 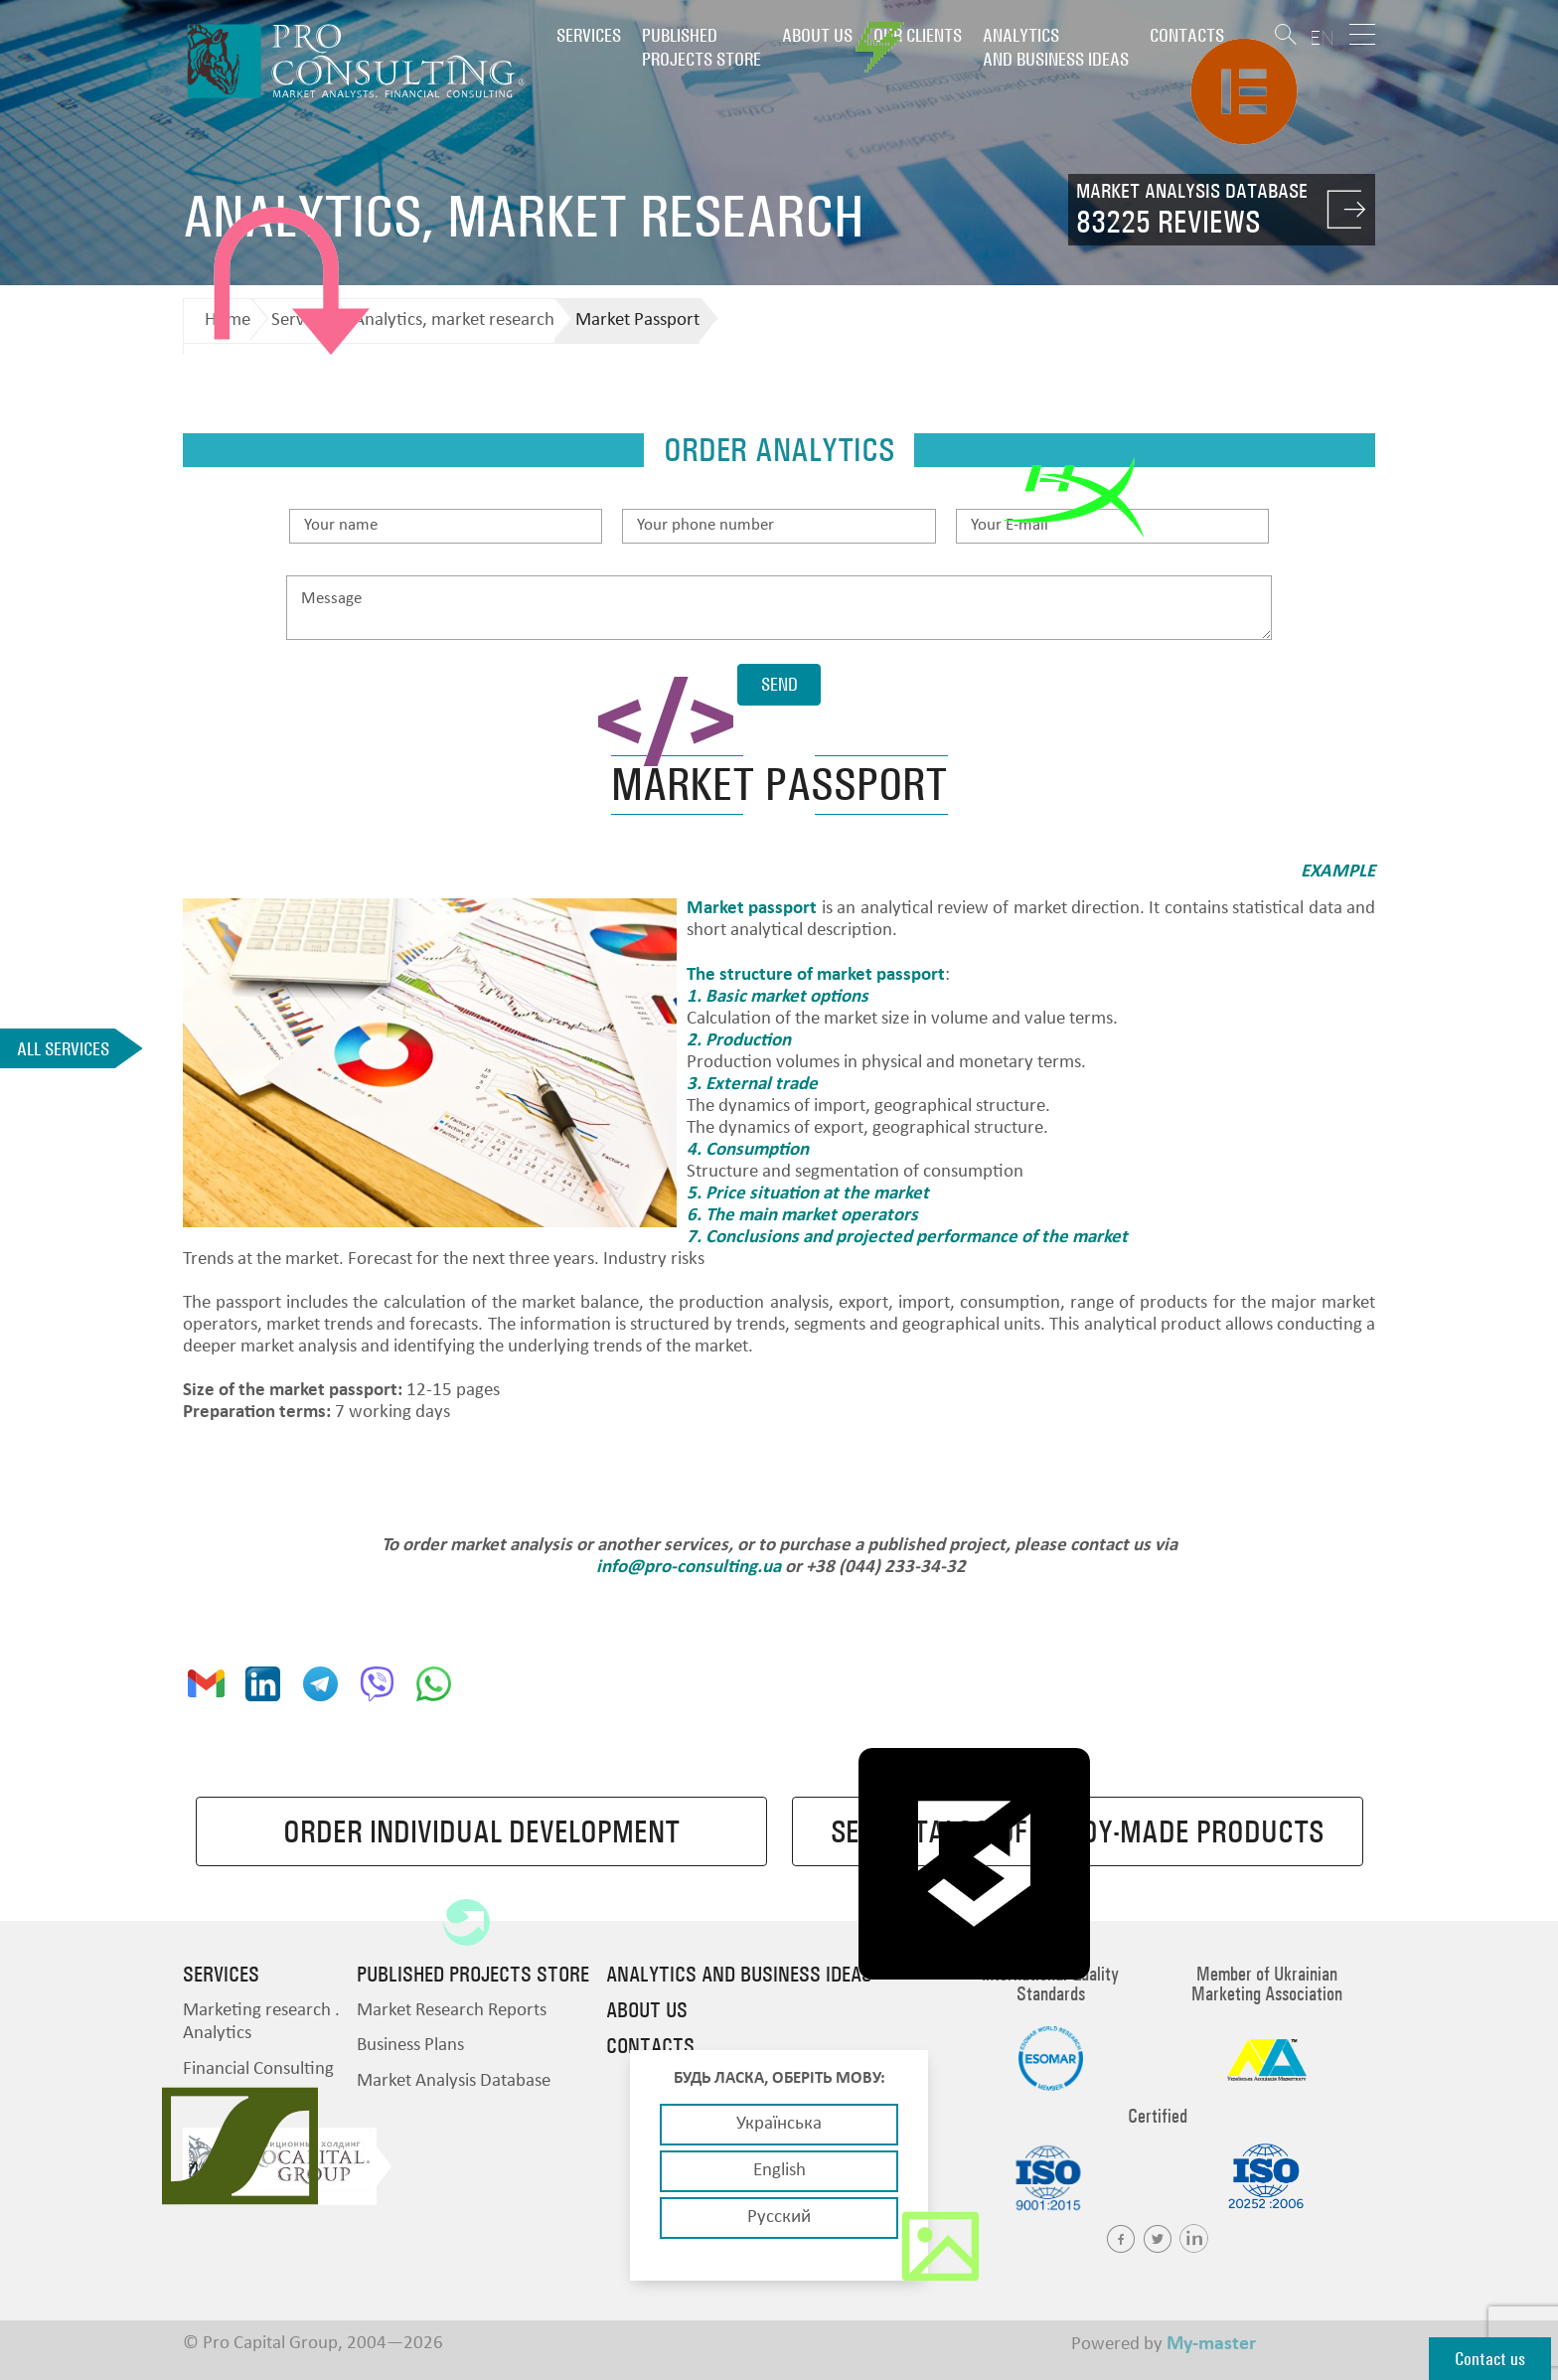 I want to click on HyperX brand logo, so click(x=1073, y=497).